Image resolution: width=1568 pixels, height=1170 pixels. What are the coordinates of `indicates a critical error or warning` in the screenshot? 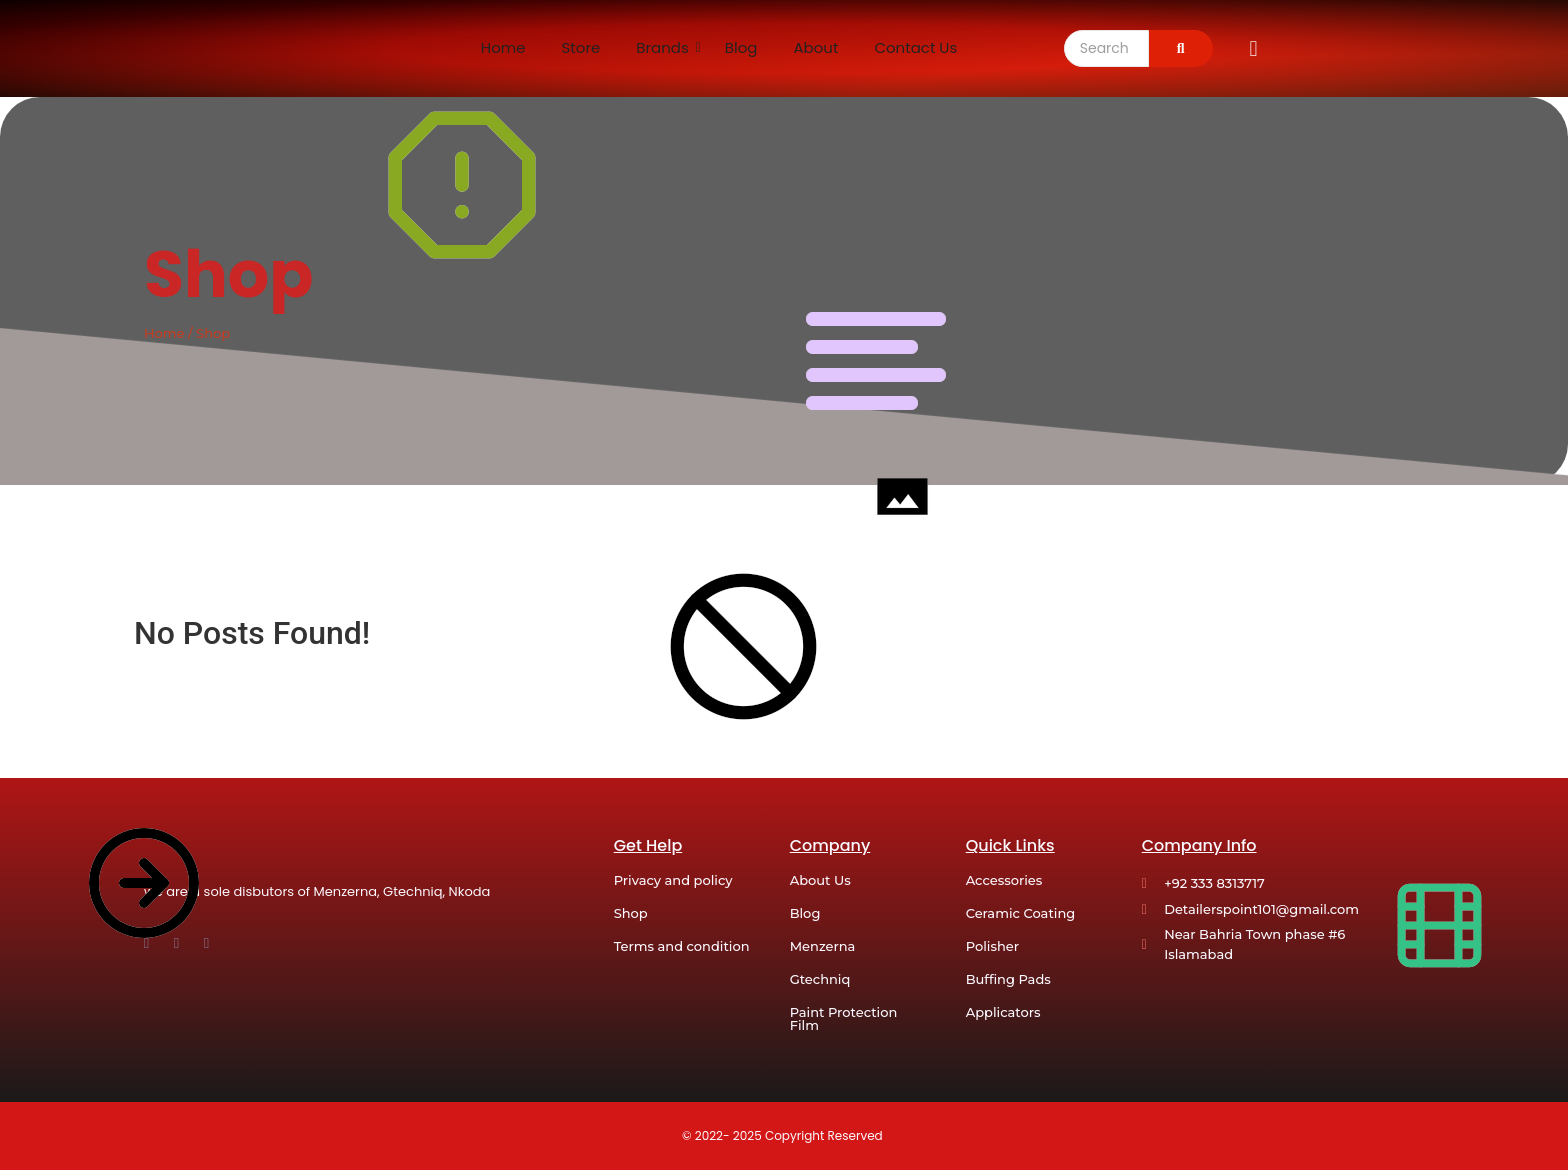 It's located at (462, 185).